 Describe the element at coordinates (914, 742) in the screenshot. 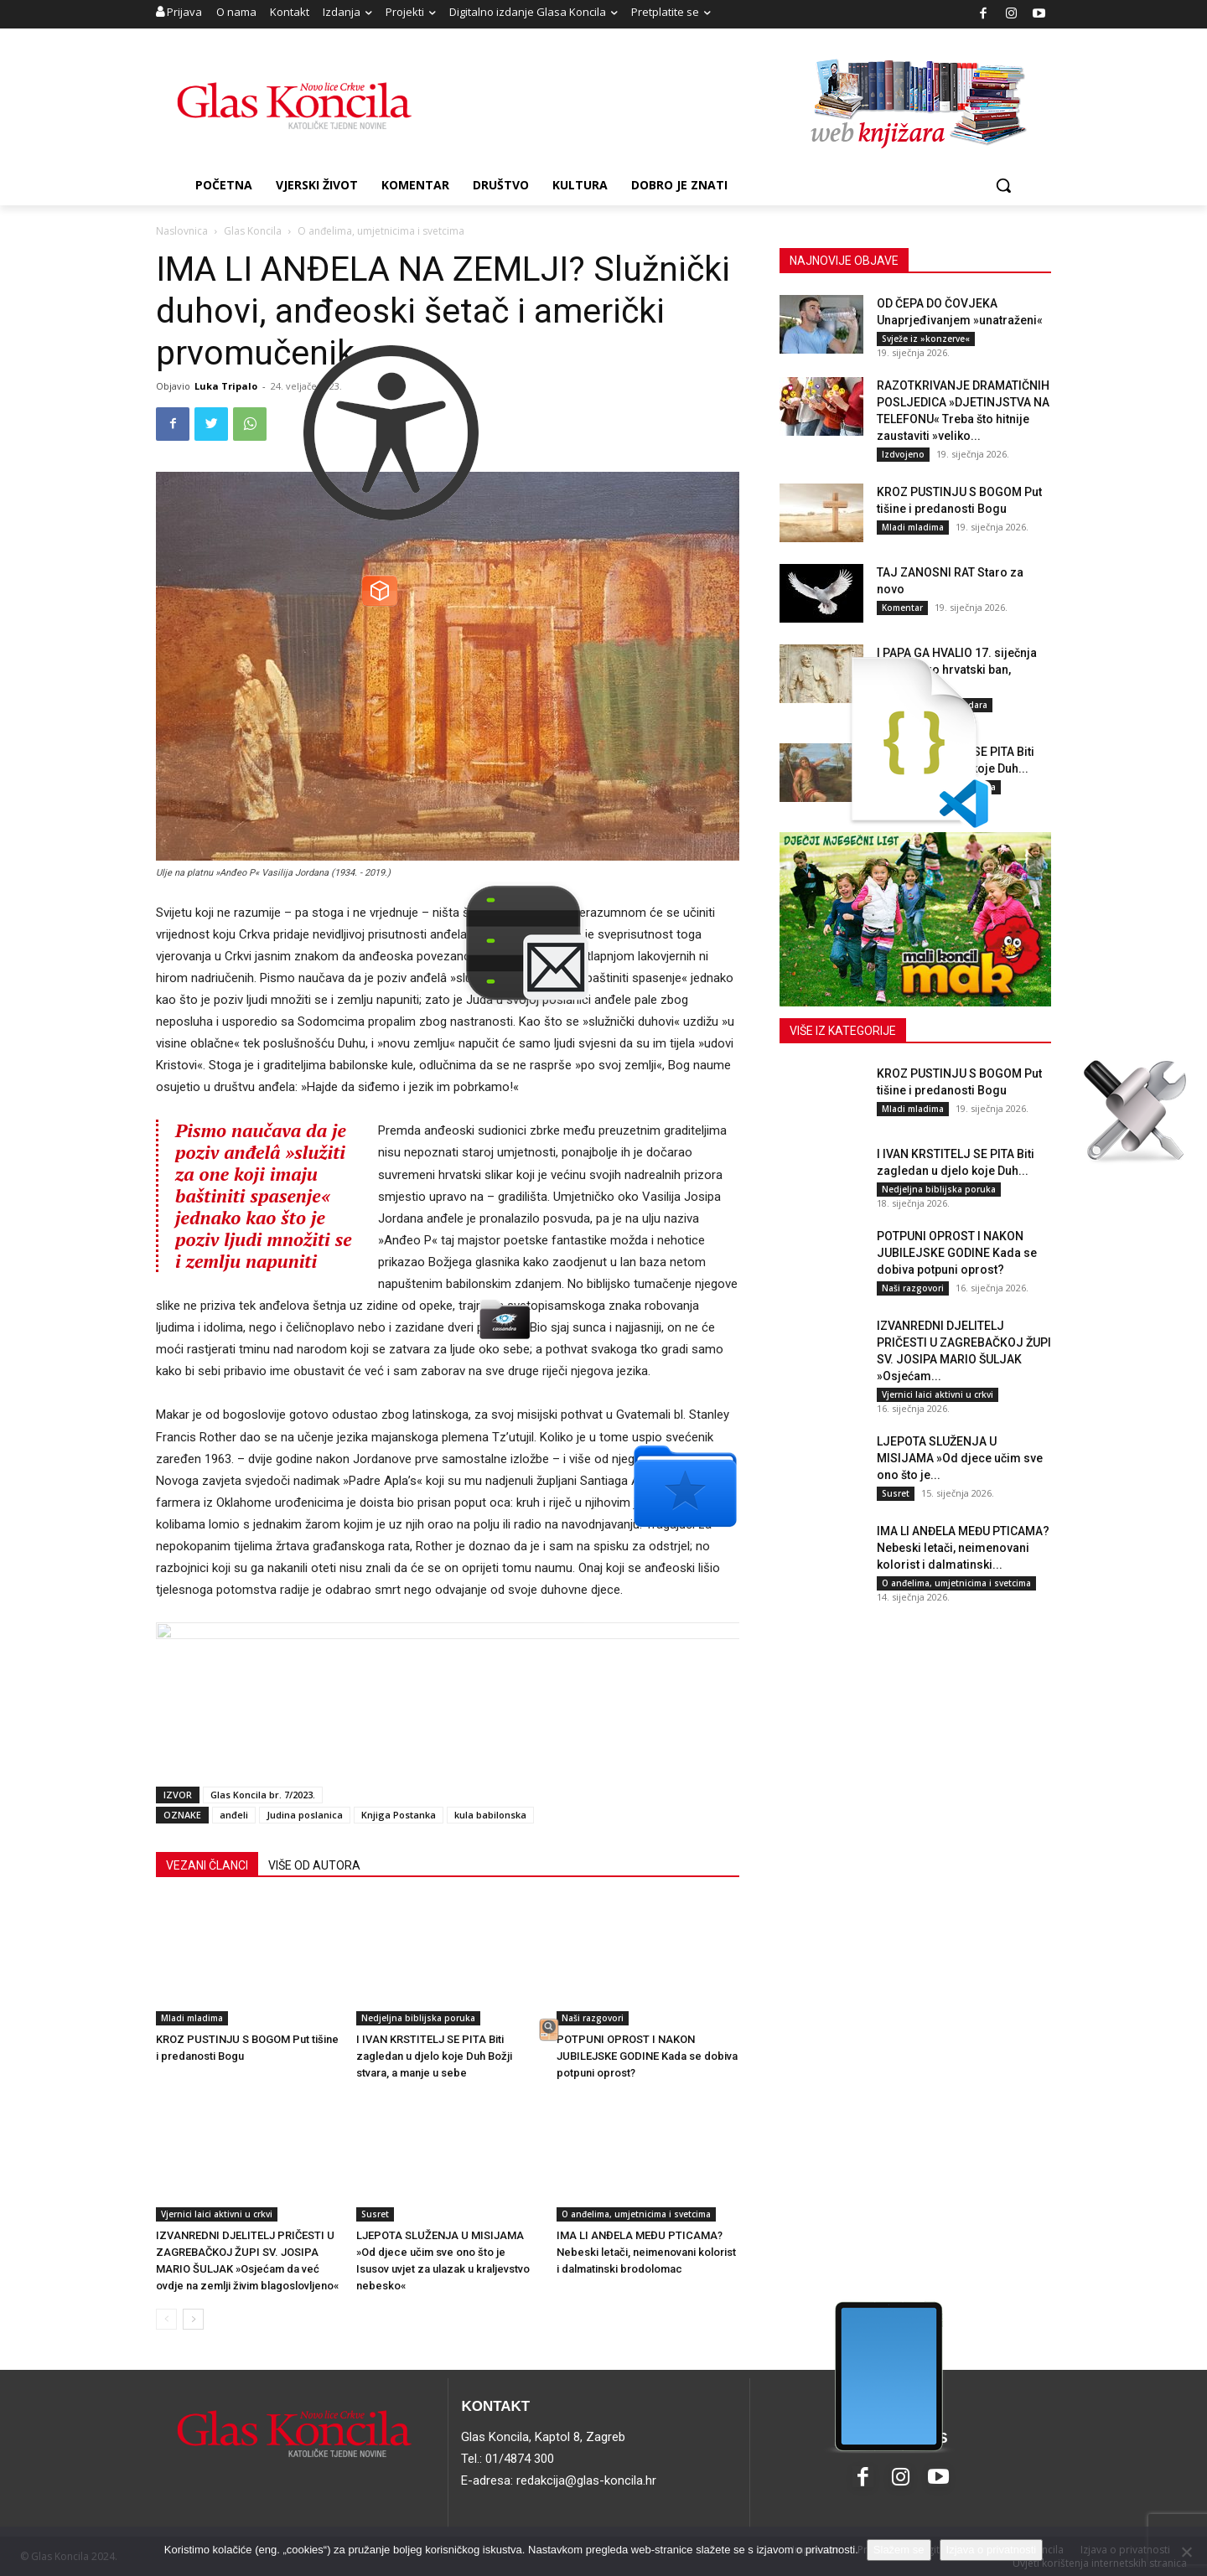

I see `open or edit a JSON file in Visual Studio Code` at that location.